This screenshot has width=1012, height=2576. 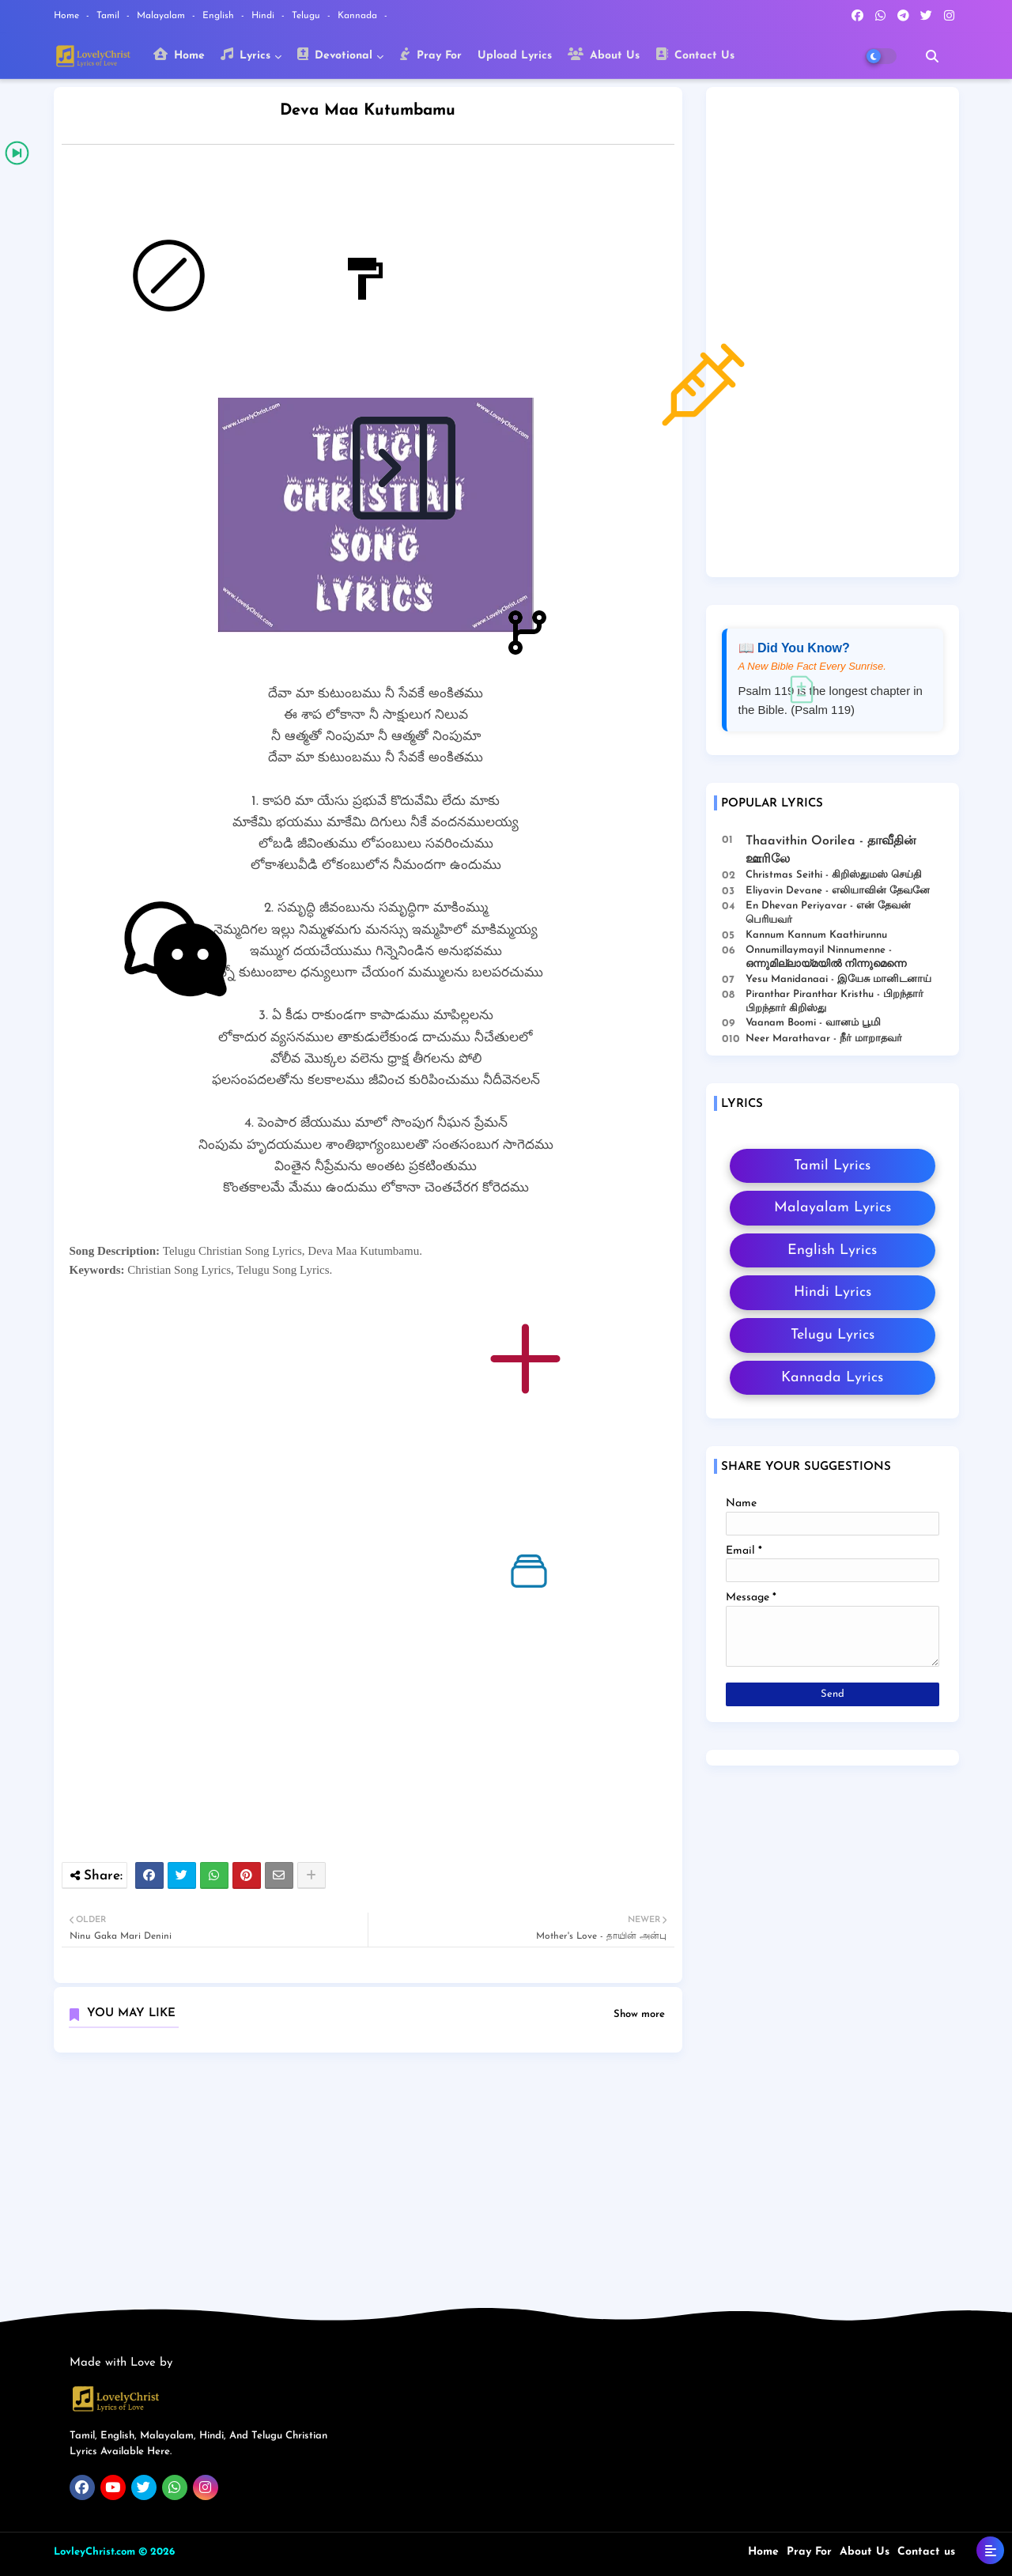 What do you see at coordinates (527, 633) in the screenshot?
I see `view repository branches` at bounding box center [527, 633].